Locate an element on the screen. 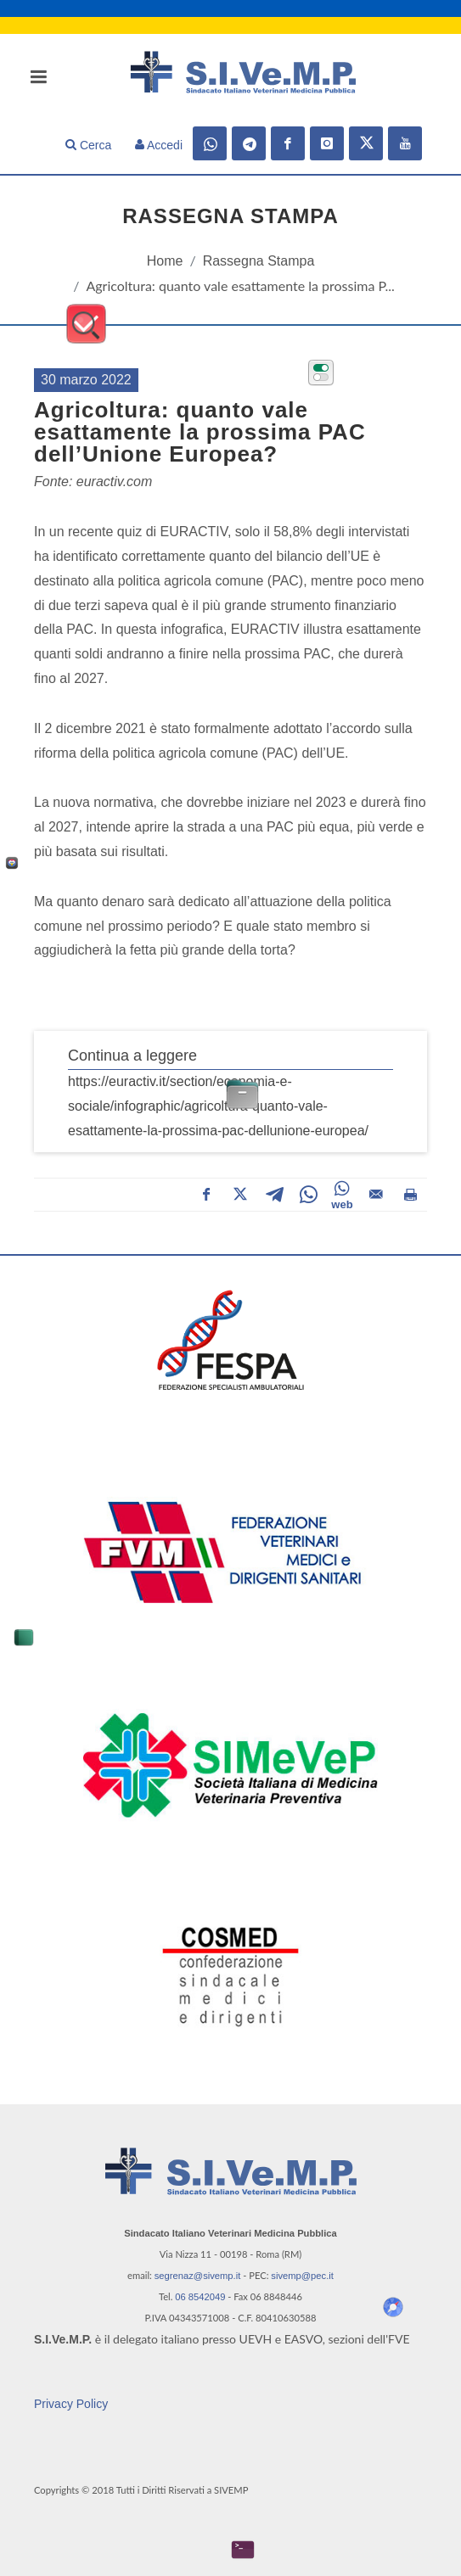 Image resolution: width=461 pixels, height=2576 pixels. open the web browser application is located at coordinates (393, 2307).